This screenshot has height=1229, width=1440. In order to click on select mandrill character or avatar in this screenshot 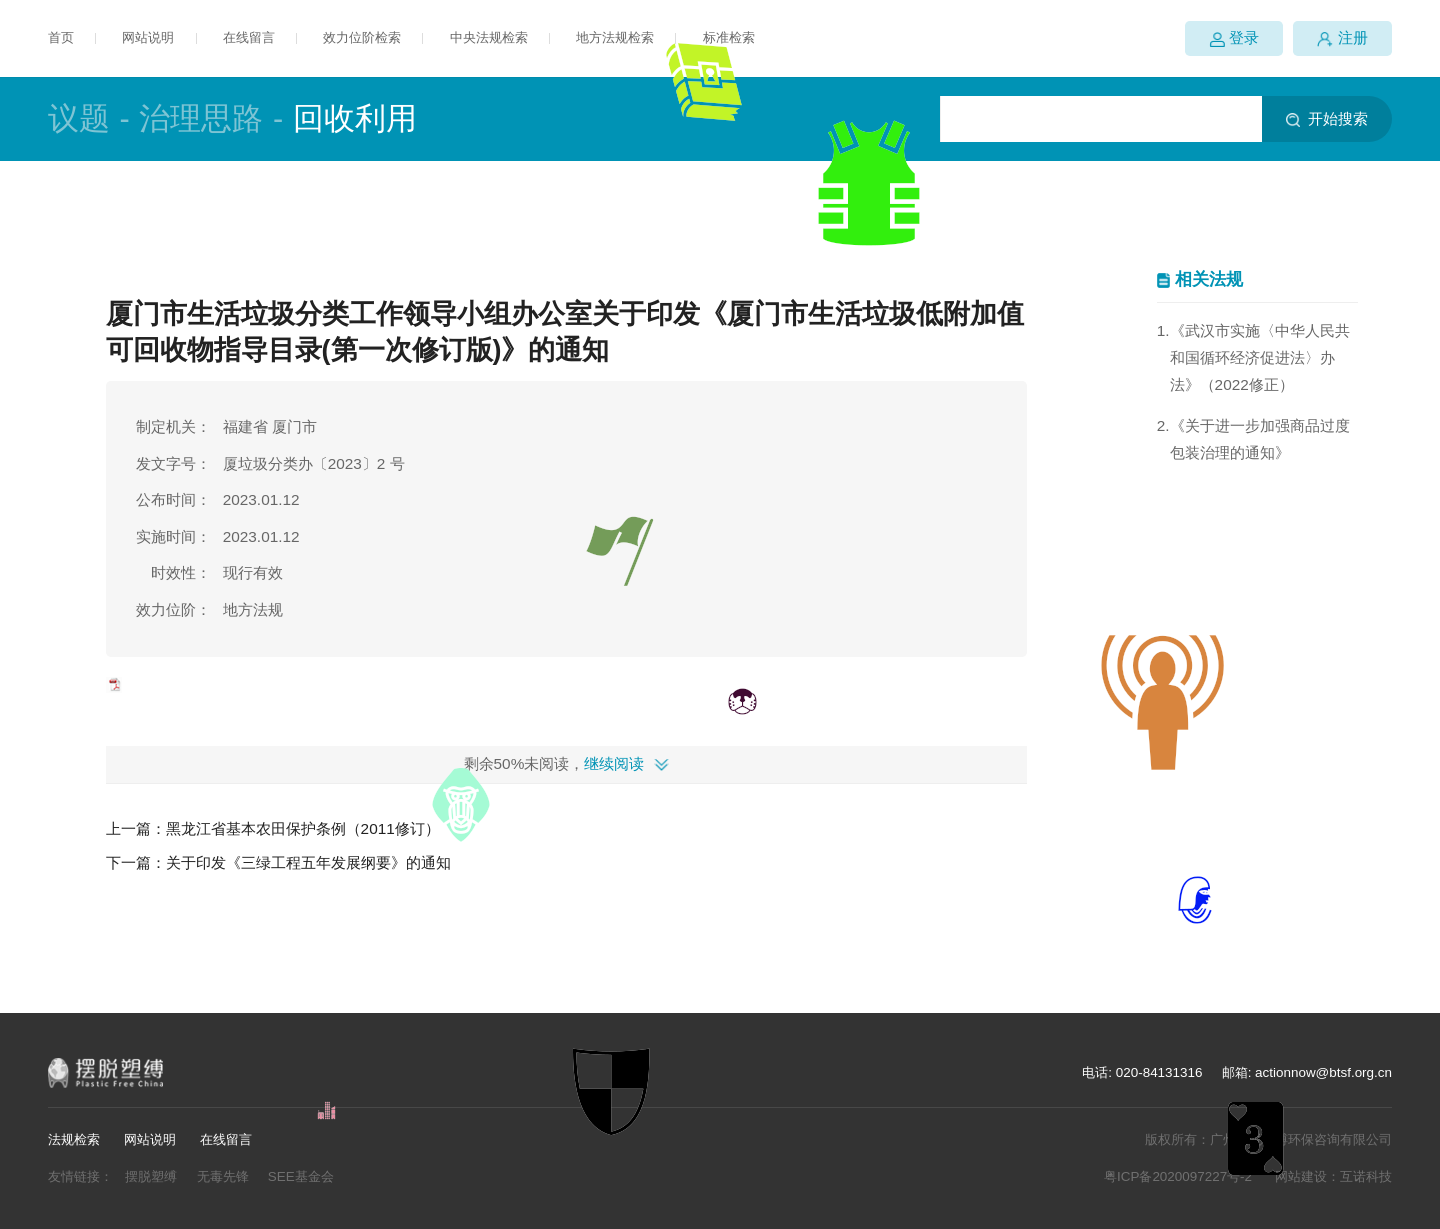, I will do `click(461, 805)`.